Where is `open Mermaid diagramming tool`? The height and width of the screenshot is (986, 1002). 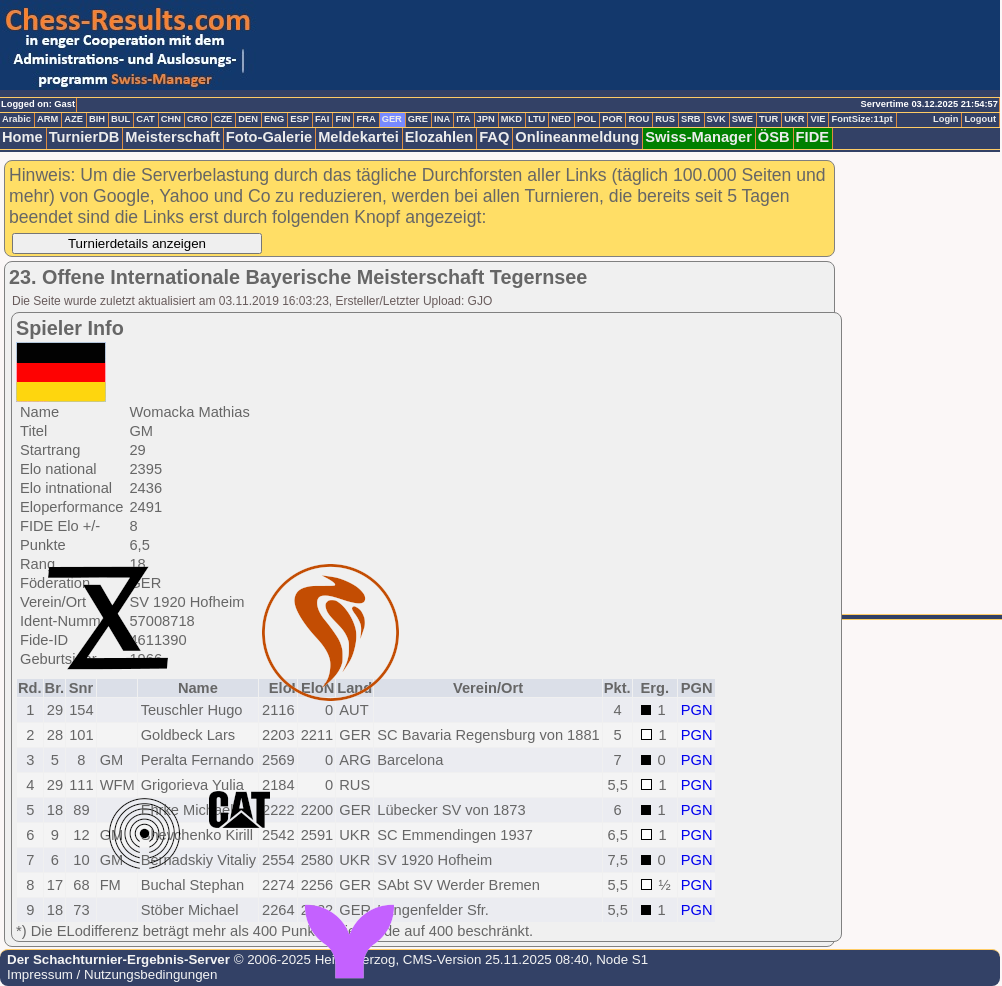
open Mermaid diagramming tool is located at coordinates (349, 941).